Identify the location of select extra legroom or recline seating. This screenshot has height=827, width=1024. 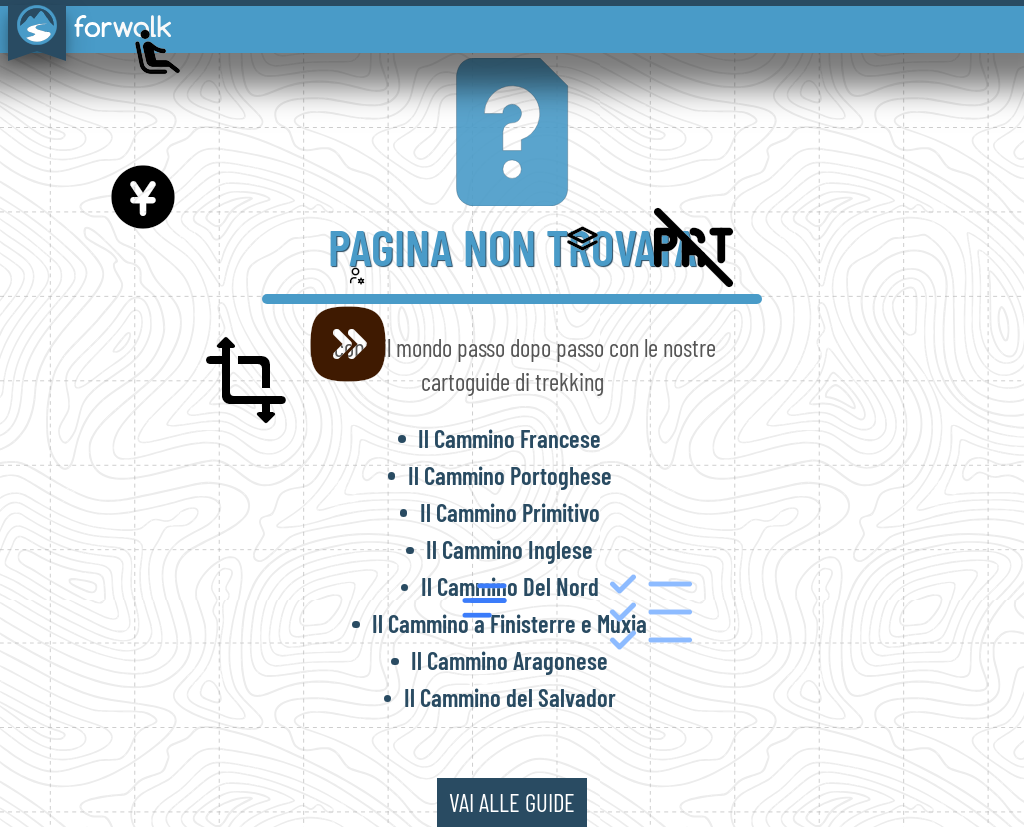
(158, 53).